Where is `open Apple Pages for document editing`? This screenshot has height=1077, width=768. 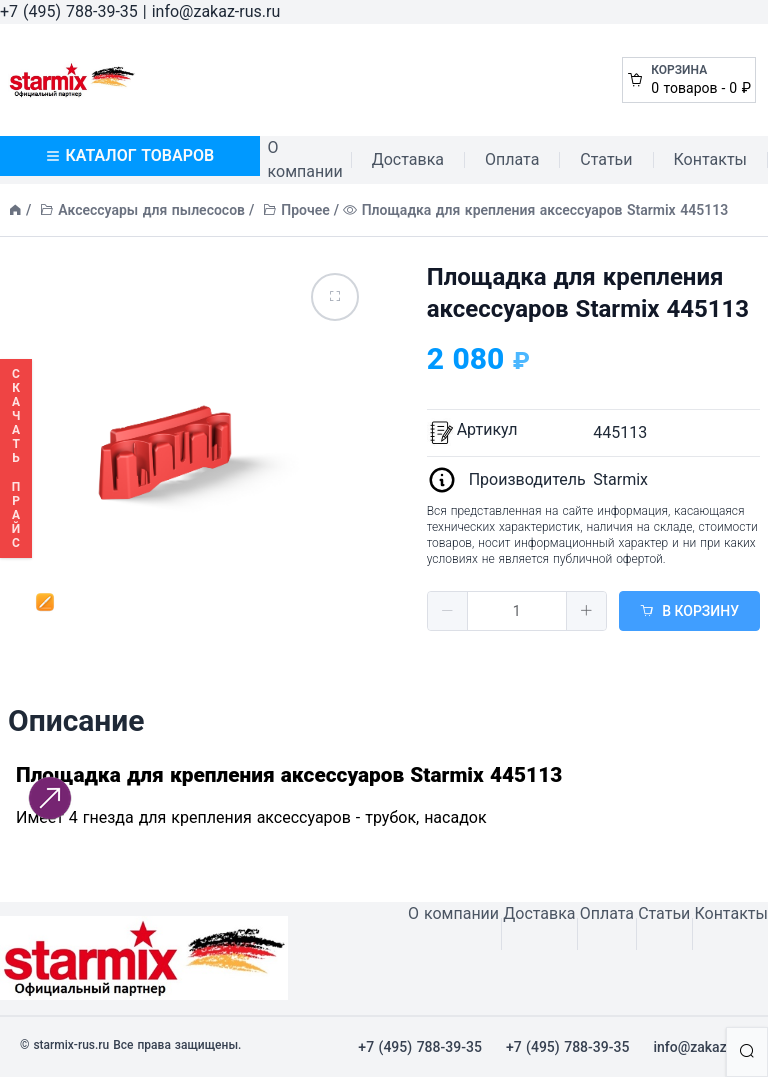
open Apple Pages for document editing is located at coordinates (45, 602).